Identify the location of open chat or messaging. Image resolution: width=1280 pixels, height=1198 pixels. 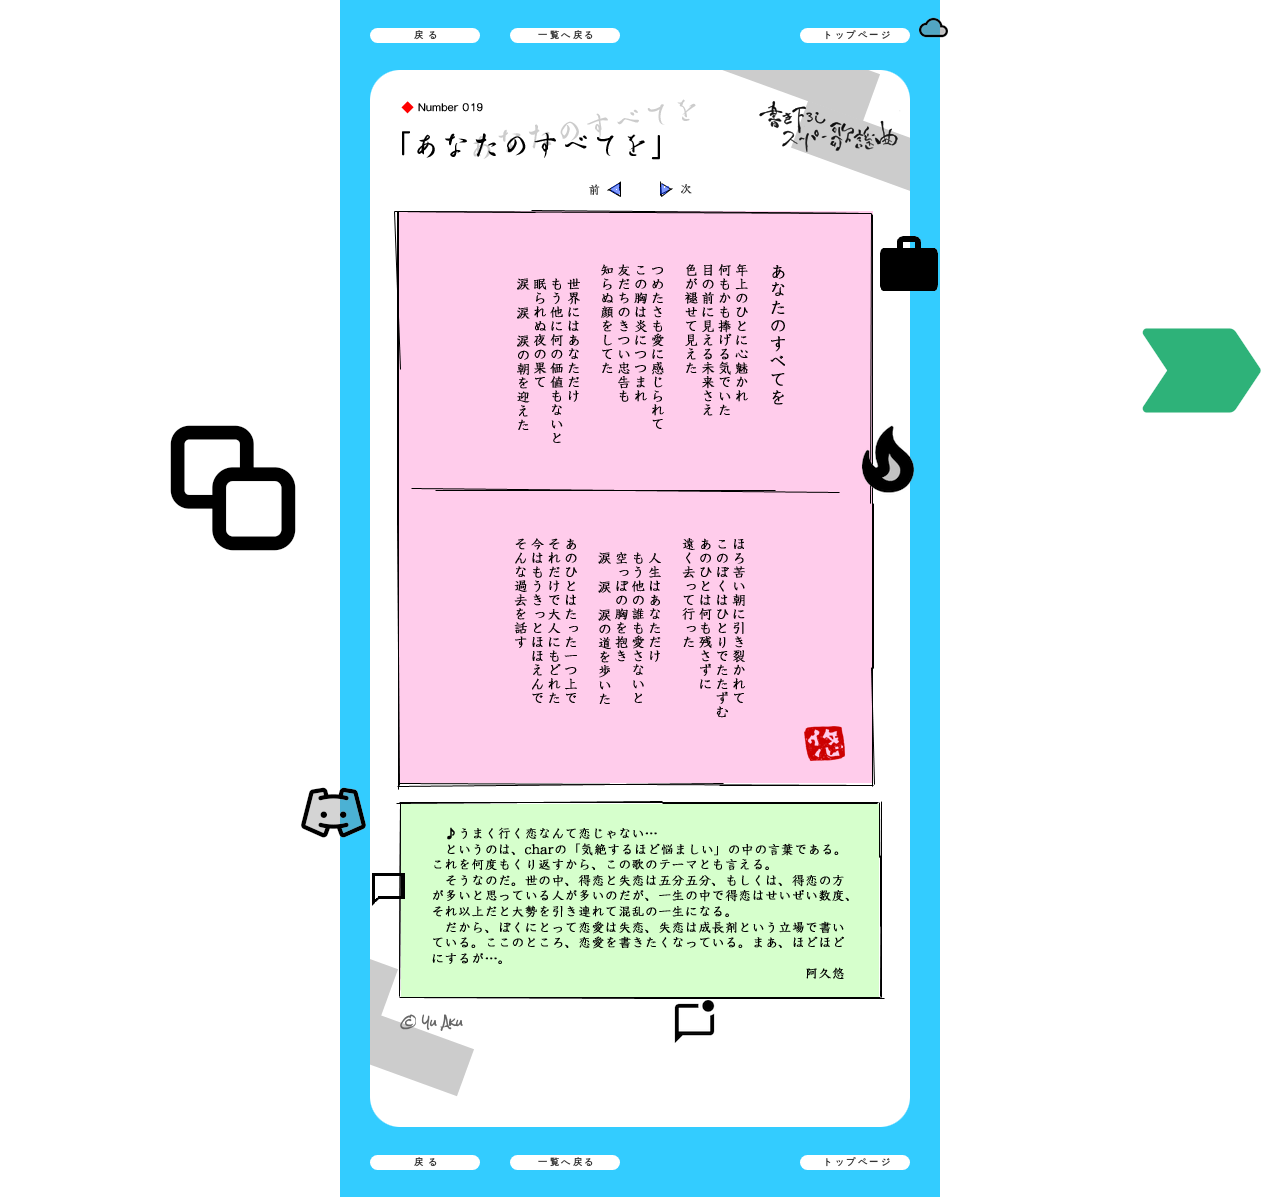
(388, 889).